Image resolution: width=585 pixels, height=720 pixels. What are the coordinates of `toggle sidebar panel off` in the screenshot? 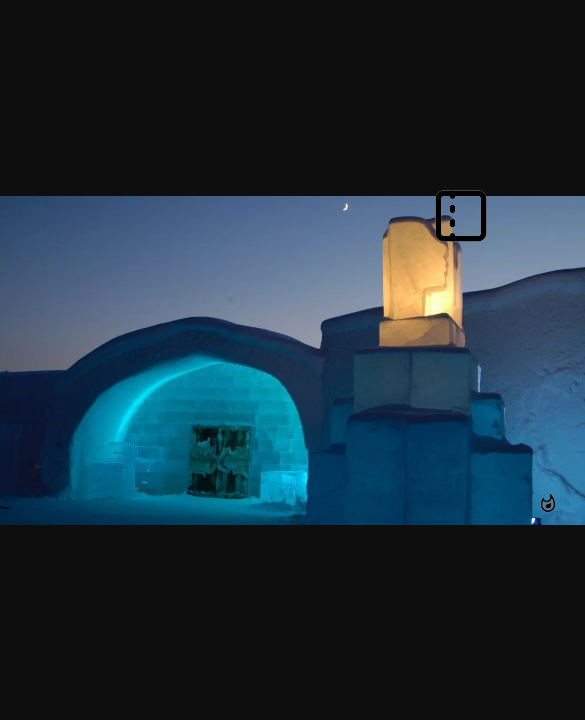 It's located at (461, 216).